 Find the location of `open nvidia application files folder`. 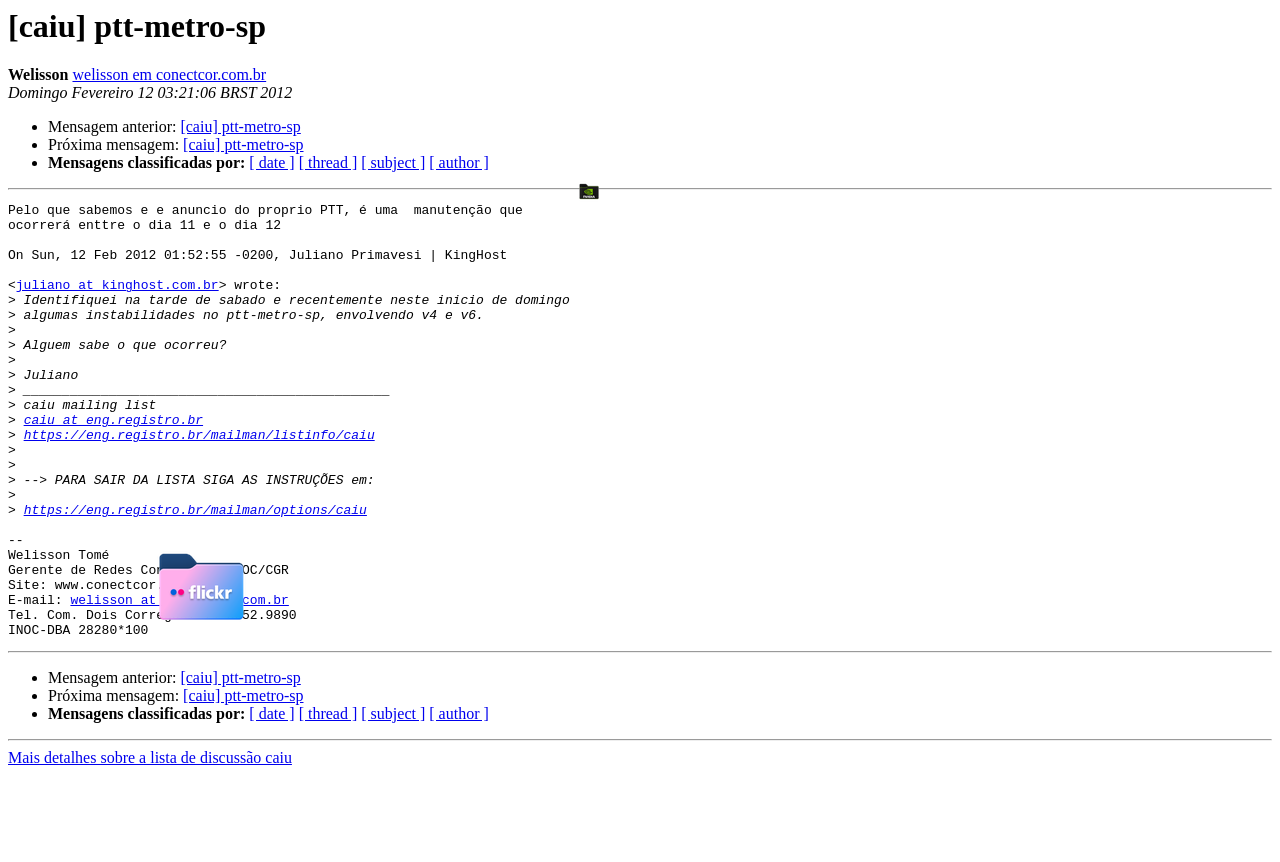

open nvidia application files folder is located at coordinates (589, 192).